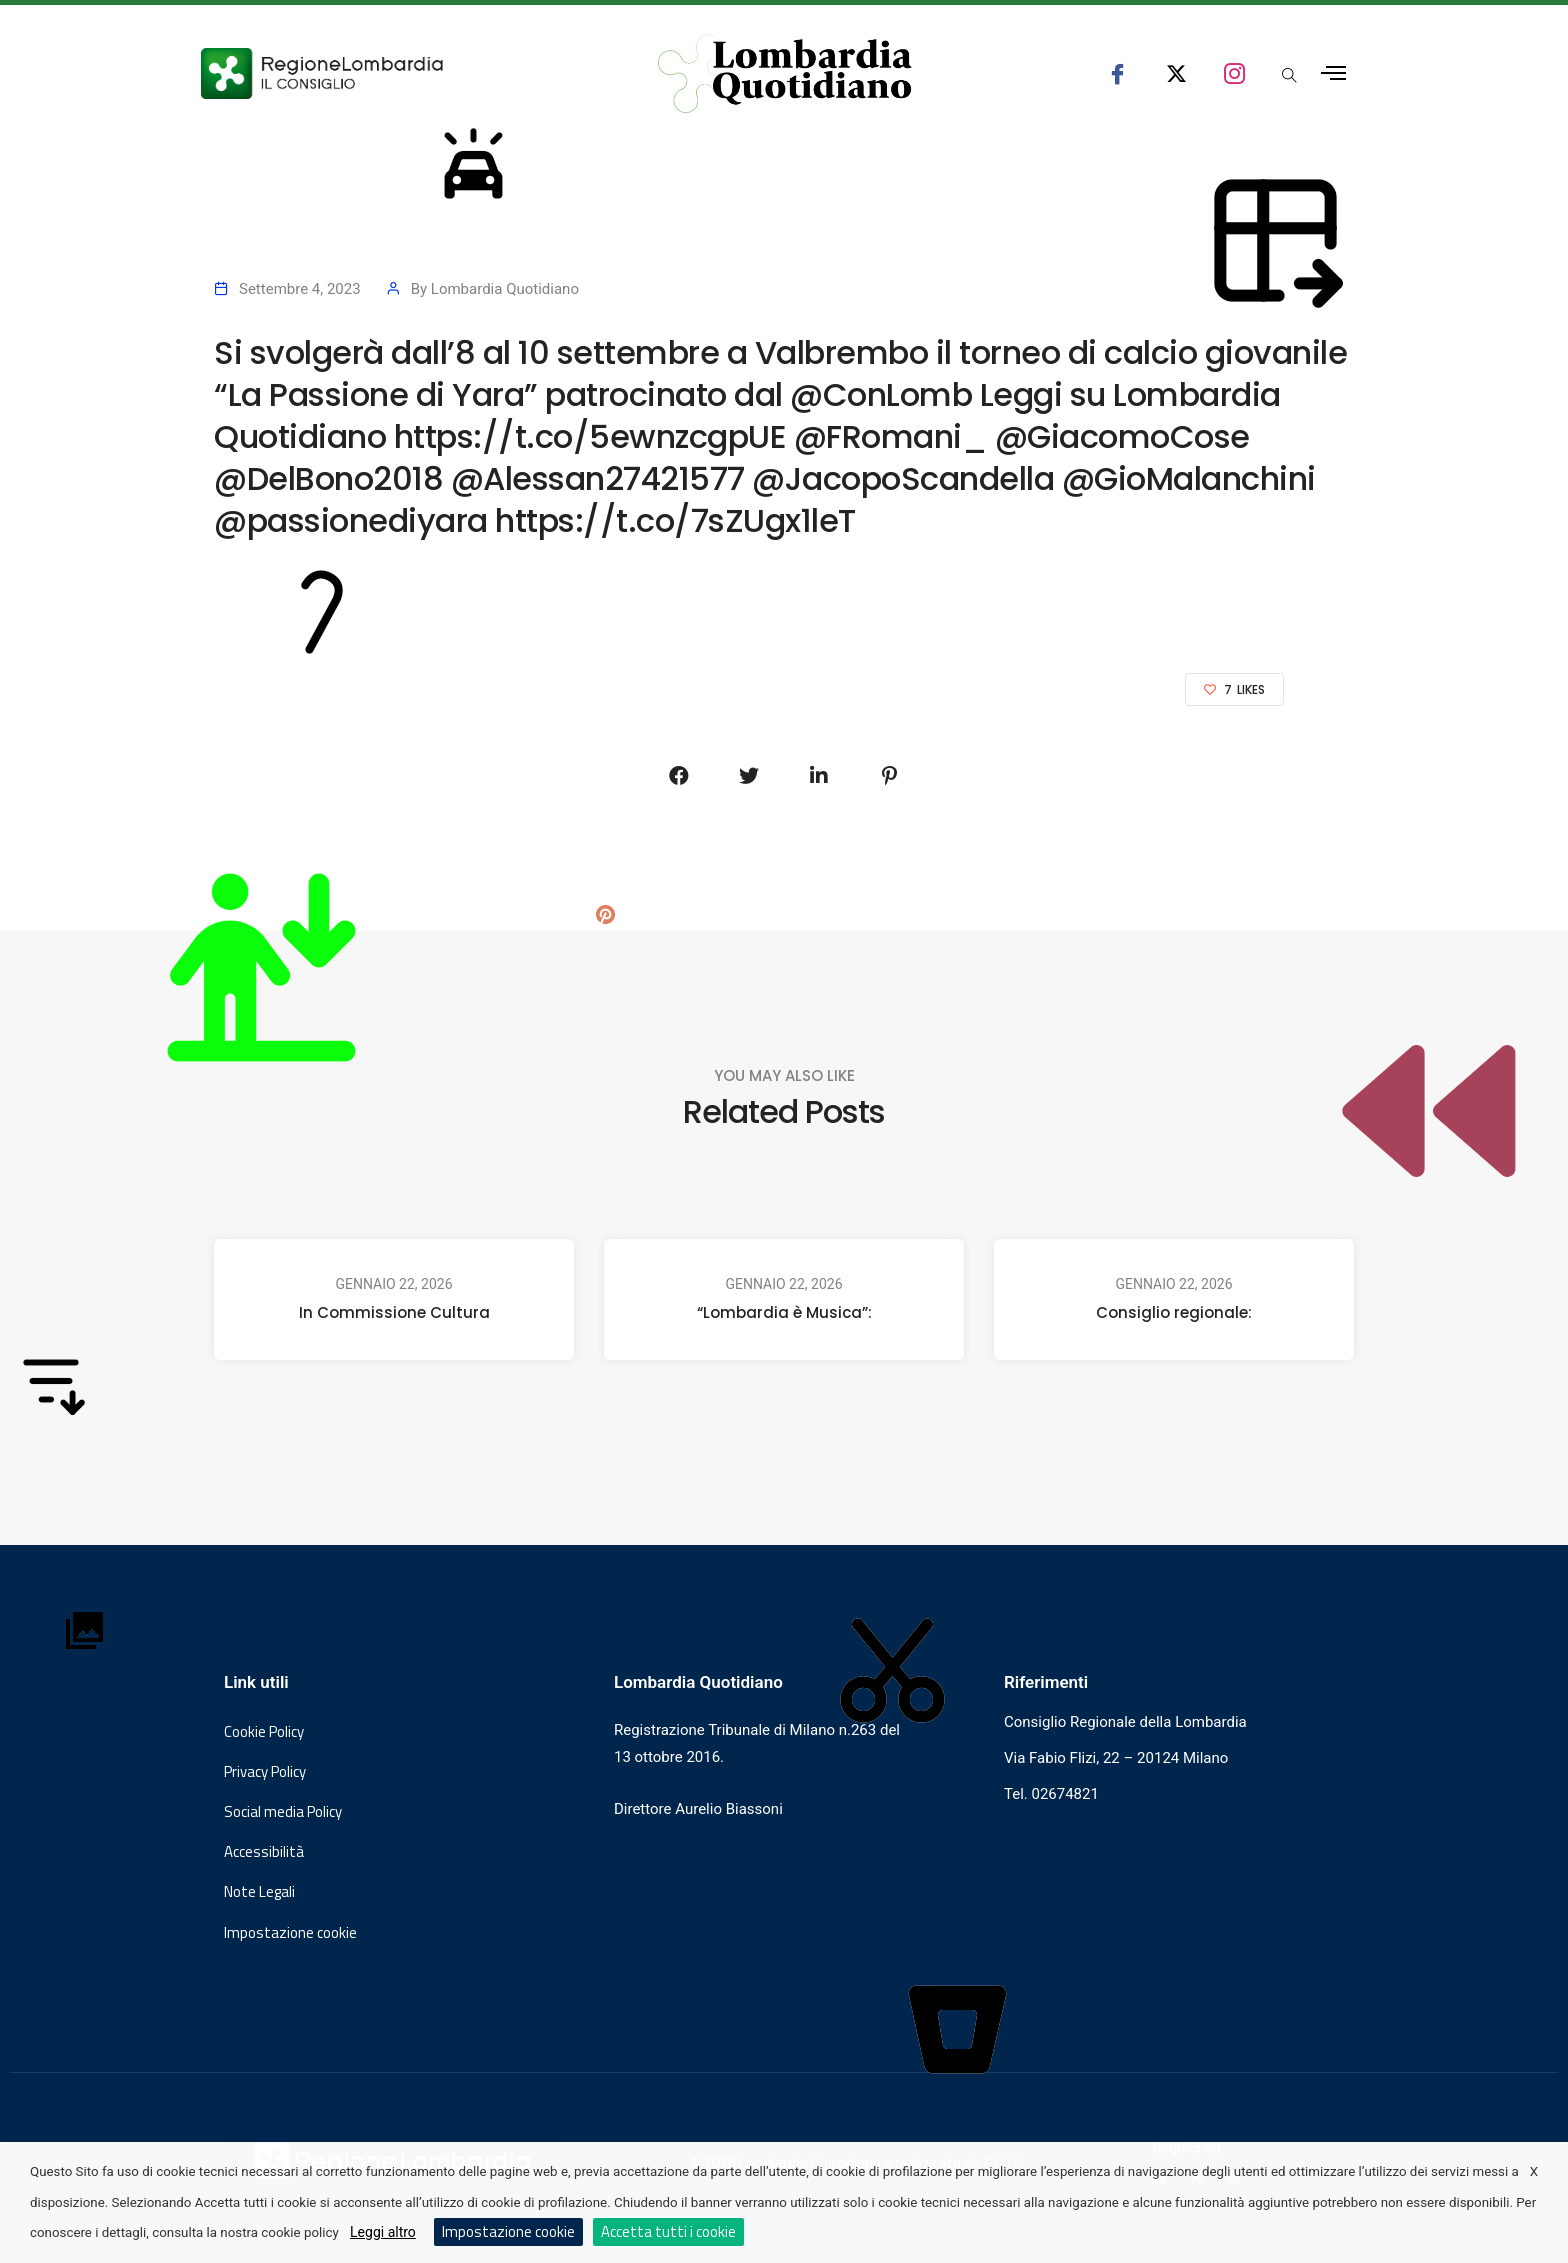 The width and height of the screenshot is (1568, 2263). What do you see at coordinates (322, 612) in the screenshot?
I see `accessibility support or mobility assistance` at bounding box center [322, 612].